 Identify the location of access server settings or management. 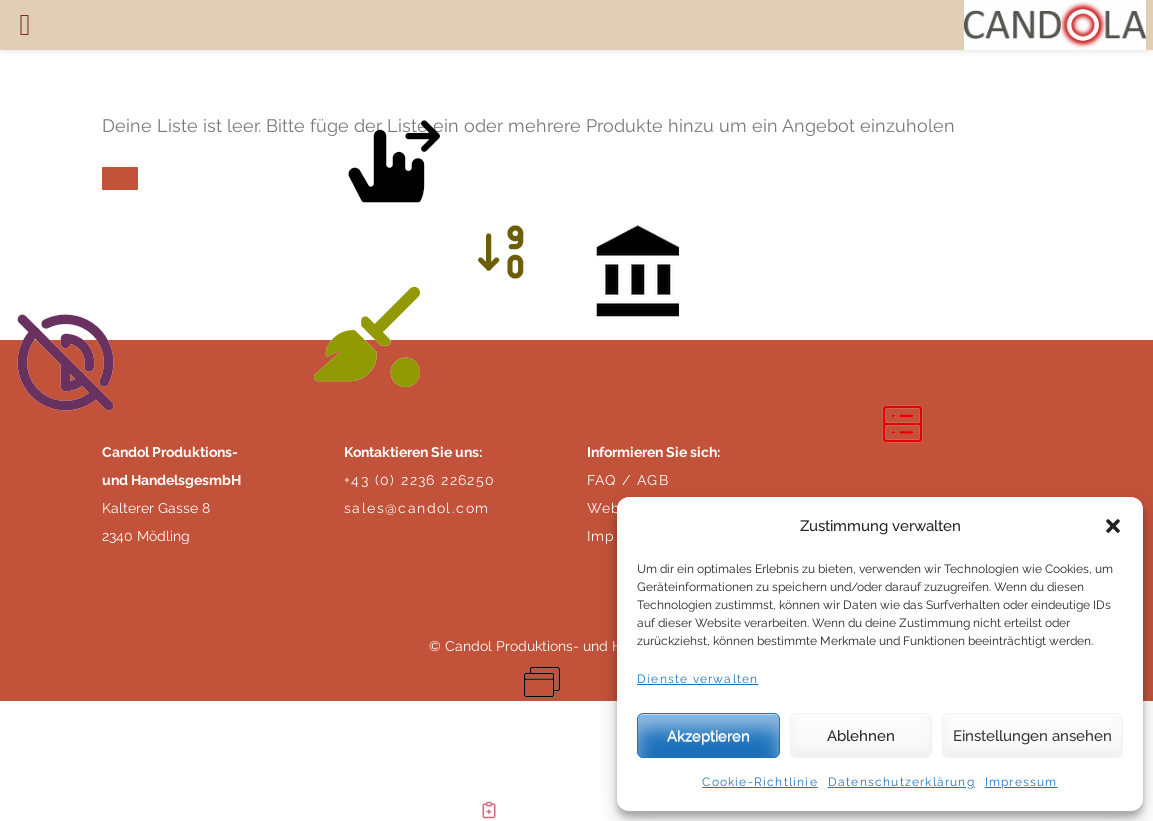
(902, 424).